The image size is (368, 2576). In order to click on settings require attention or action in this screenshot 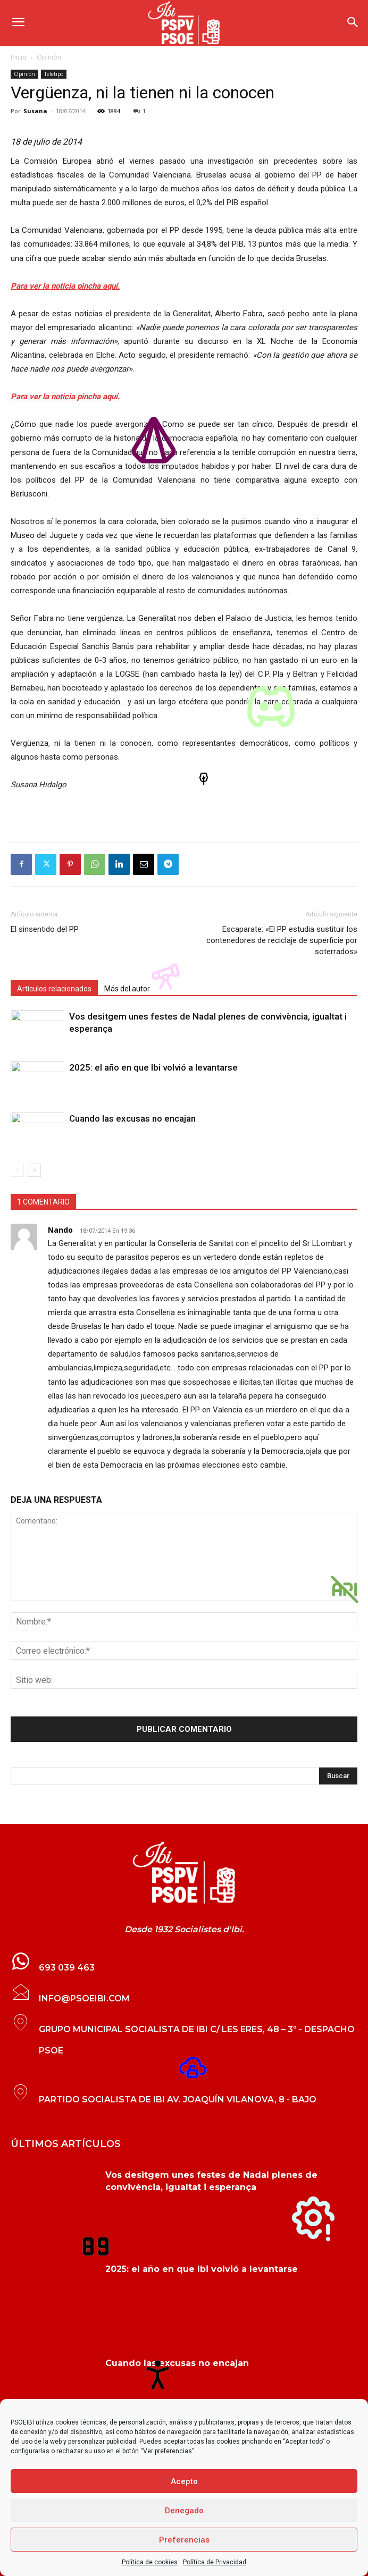, I will do `click(313, 2218)`.